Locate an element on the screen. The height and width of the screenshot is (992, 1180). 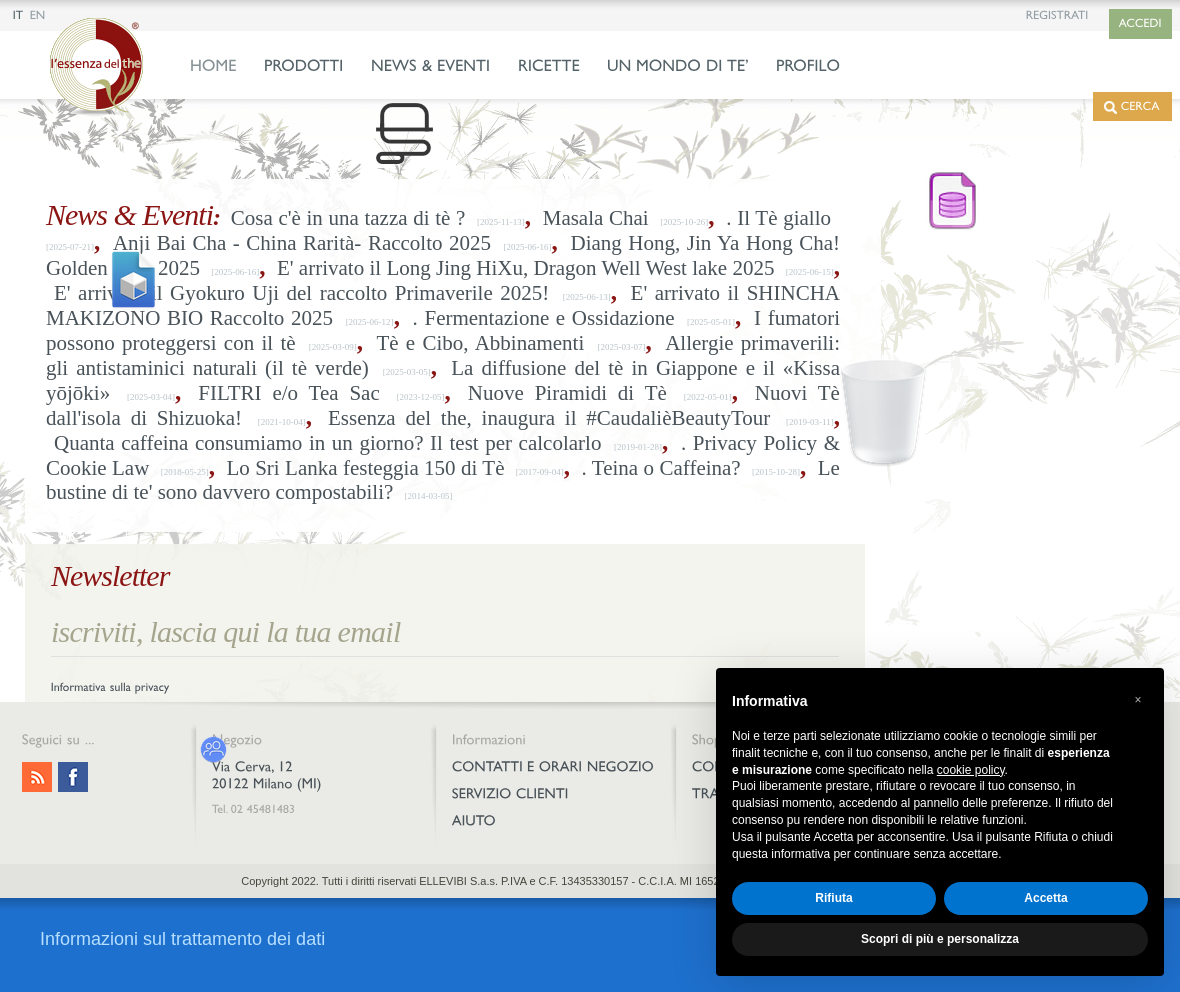
connect to a USB dock or hub is located at coordinates (404, 131).